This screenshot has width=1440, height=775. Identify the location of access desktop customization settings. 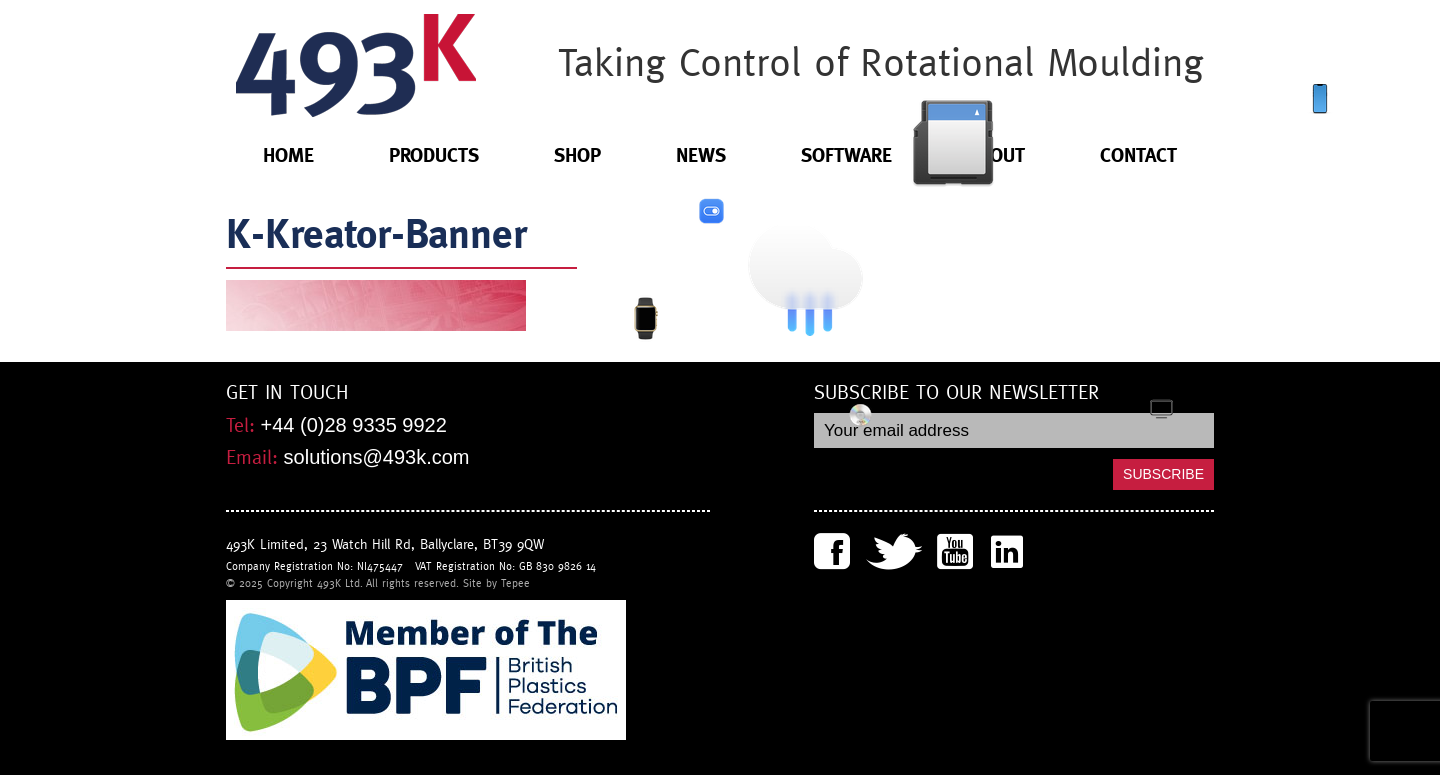
(711, 211).